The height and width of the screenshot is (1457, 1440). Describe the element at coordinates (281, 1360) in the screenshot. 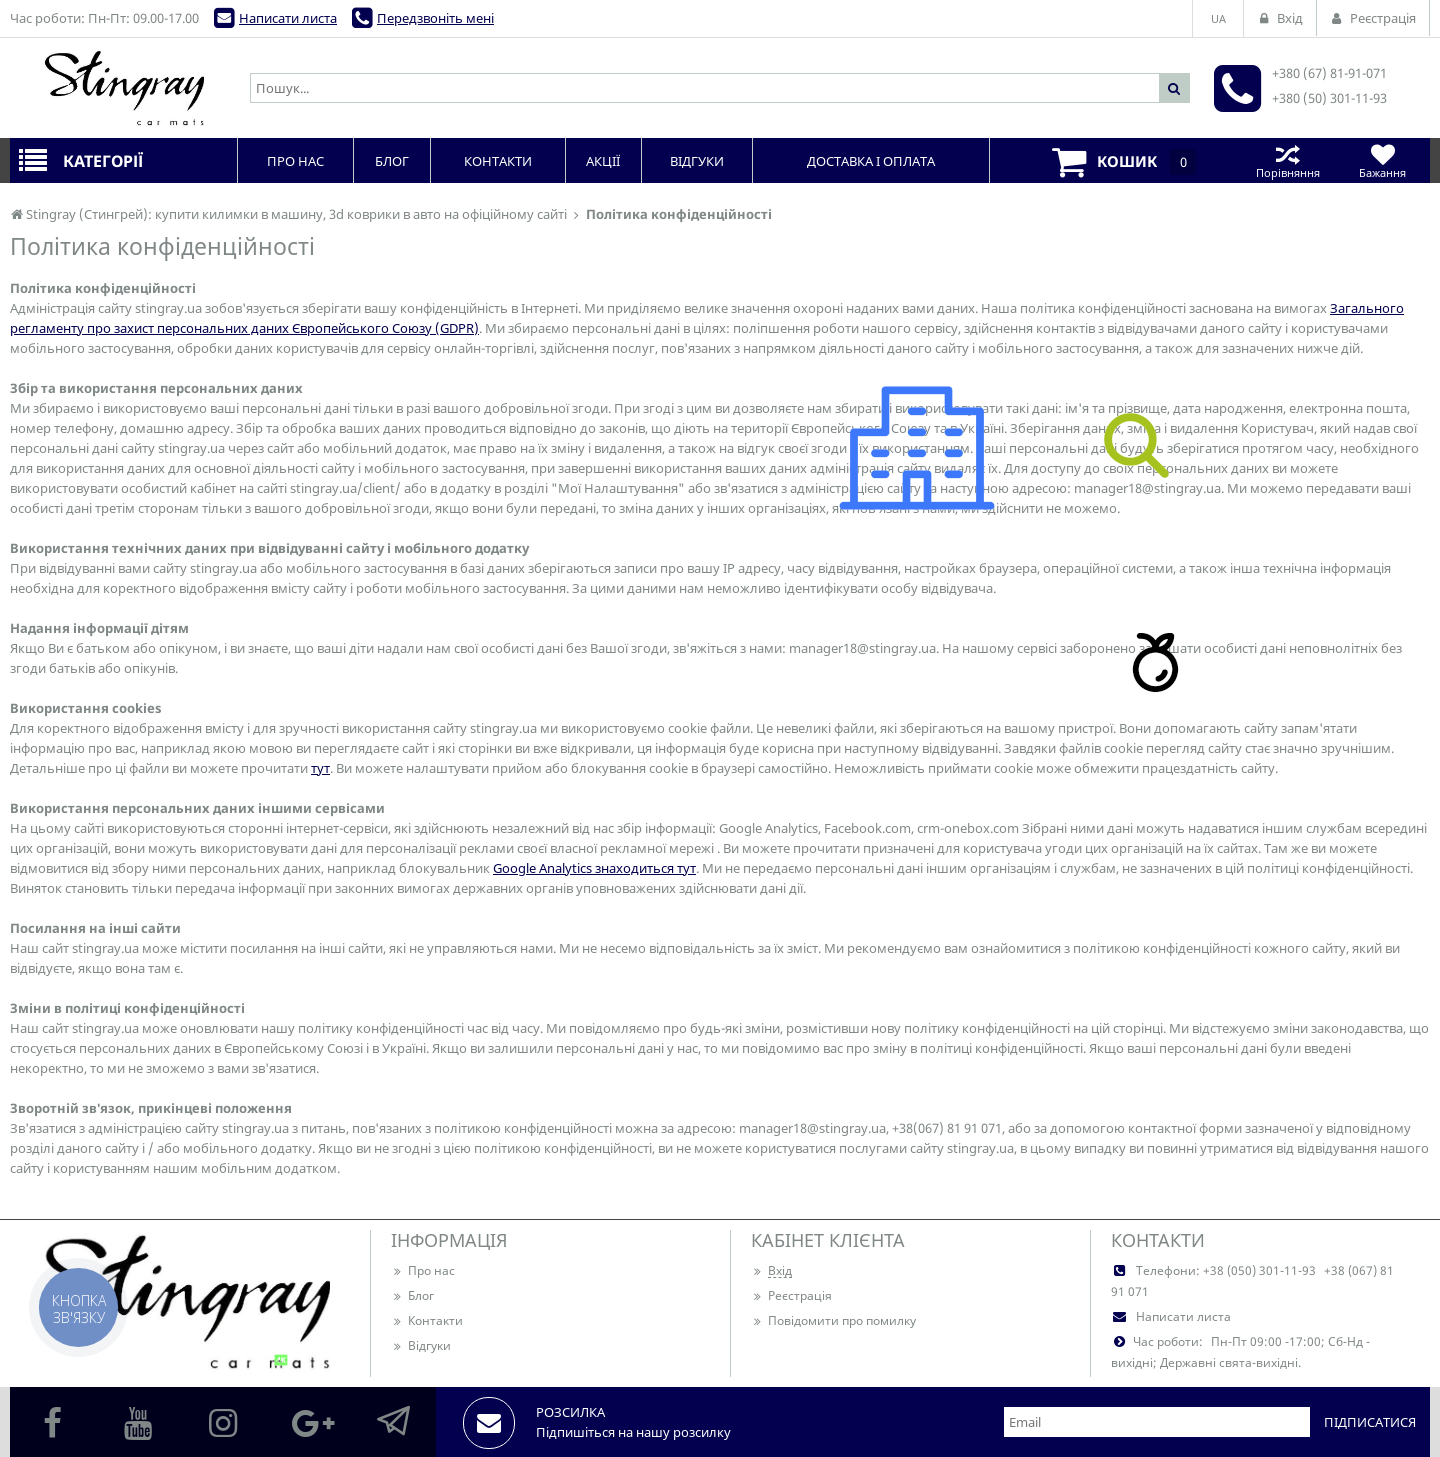

I see `switch to 4K video resolution` at that location.